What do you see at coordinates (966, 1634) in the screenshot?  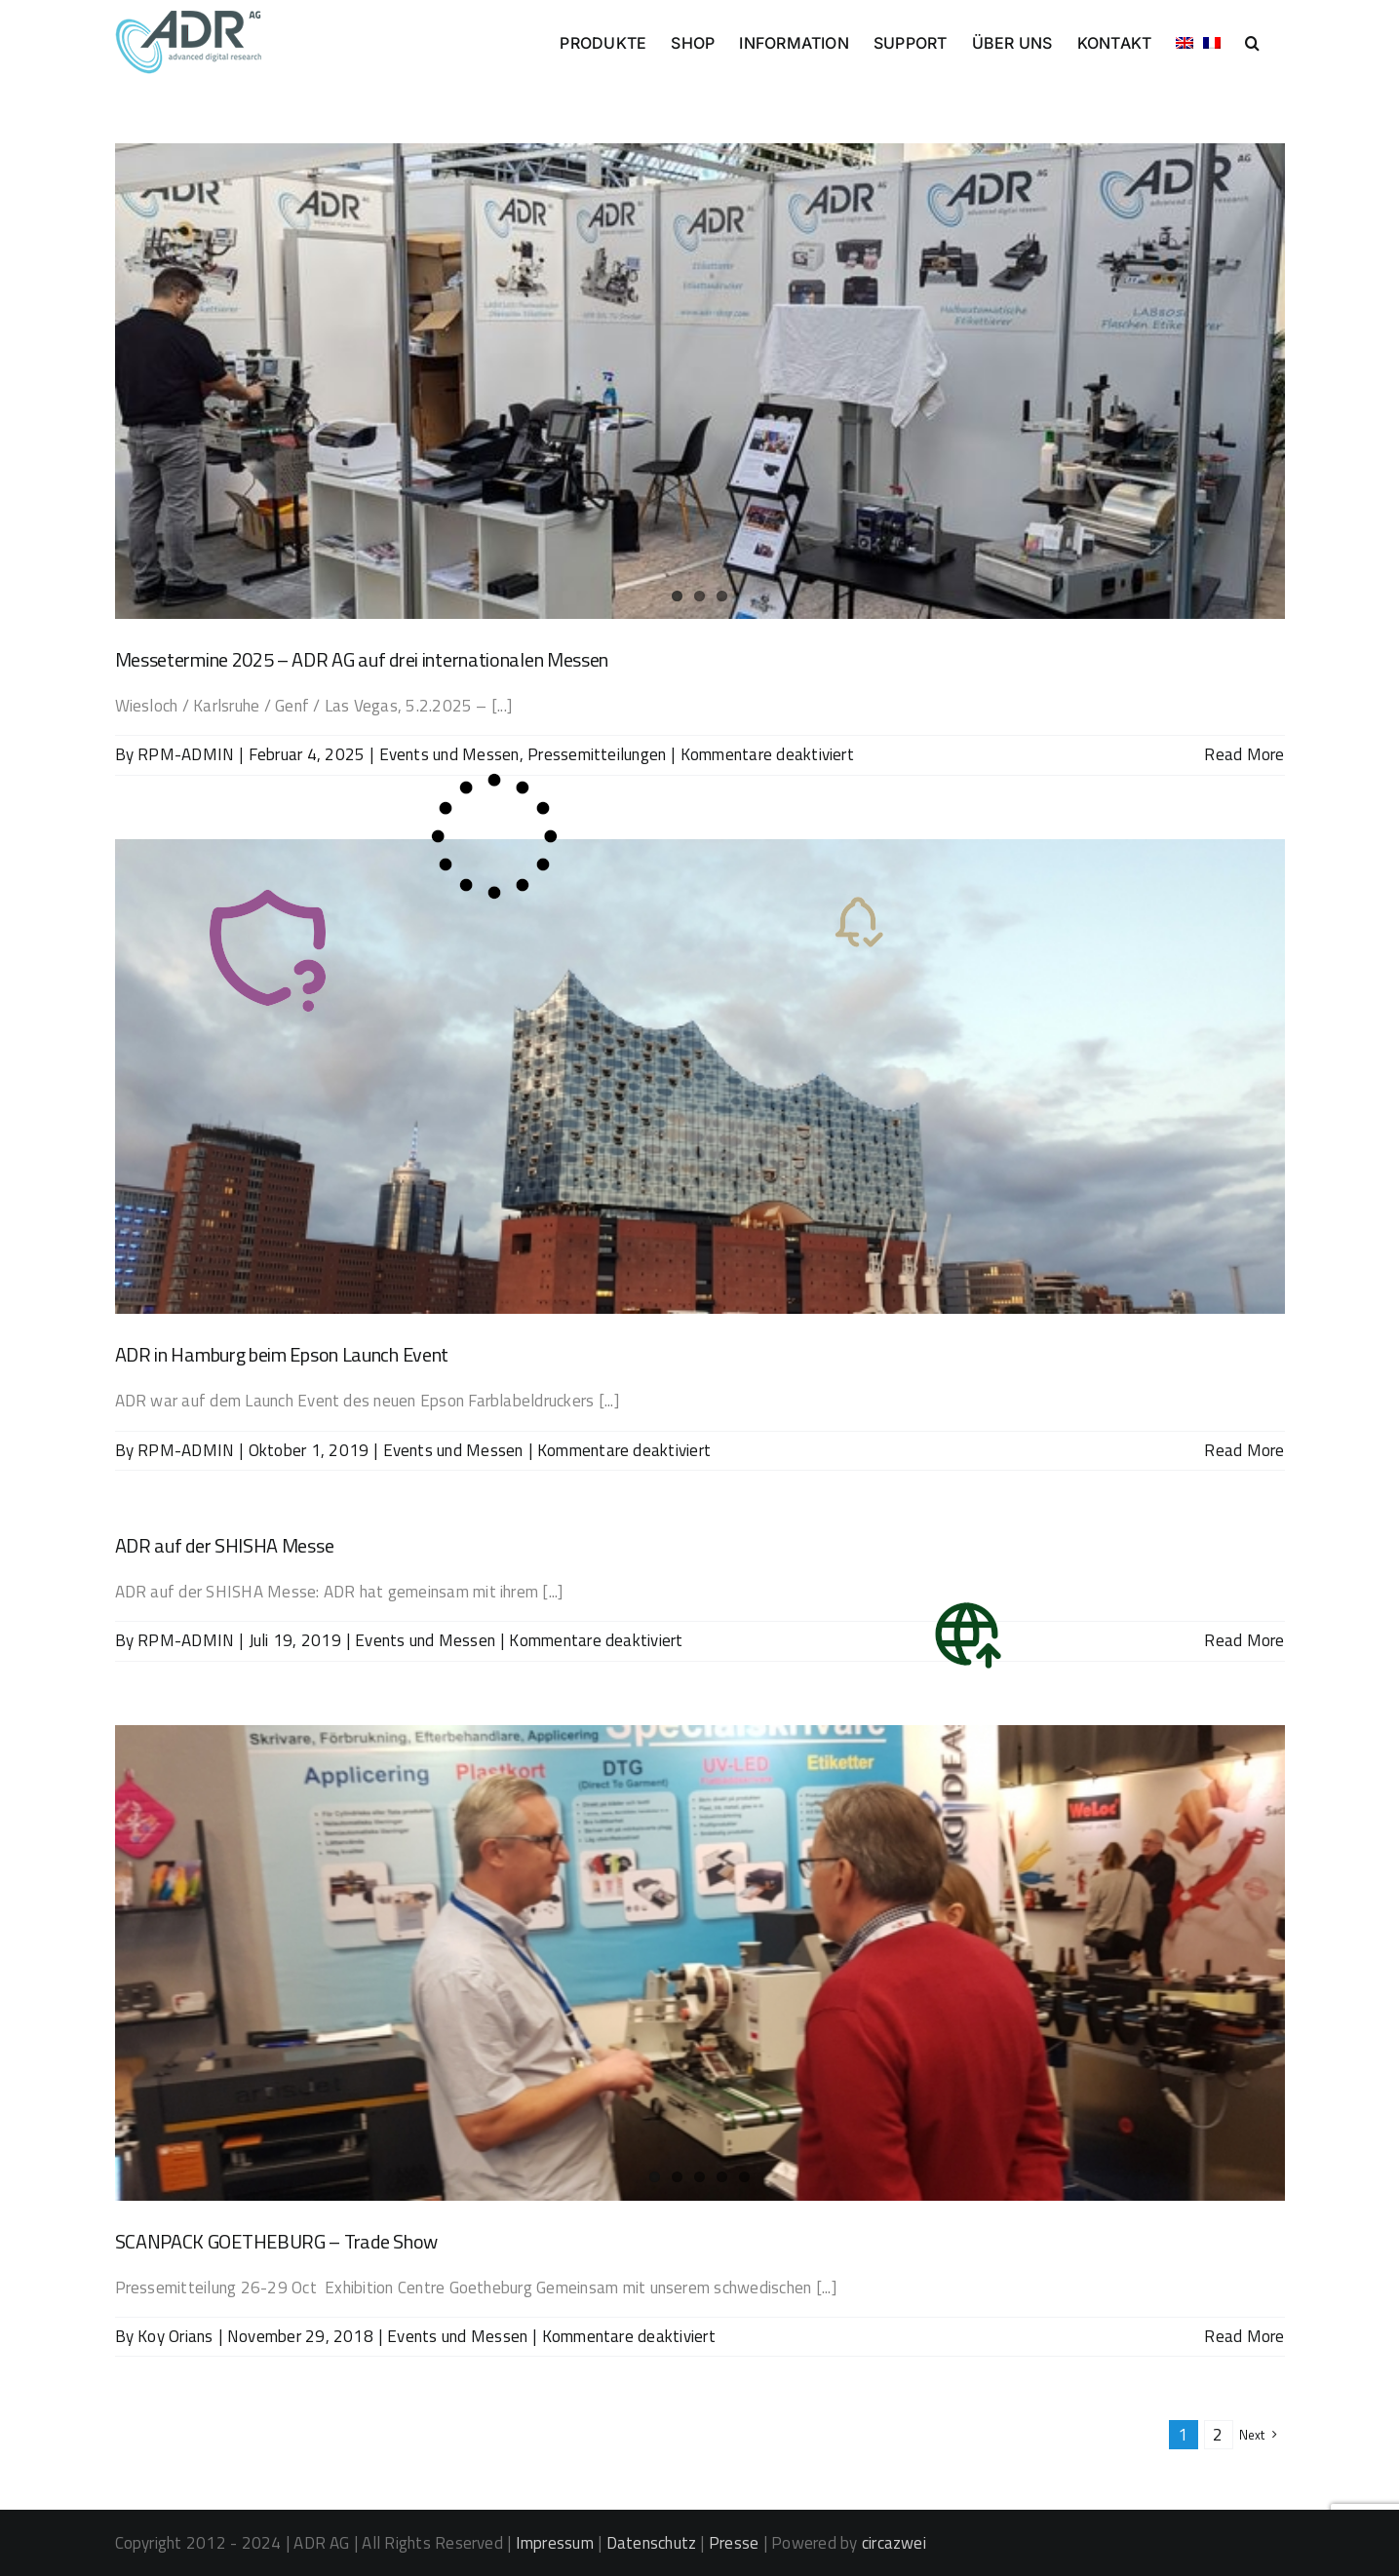 I see `upload to the web or cloud` at bounding box center [966, 1634].